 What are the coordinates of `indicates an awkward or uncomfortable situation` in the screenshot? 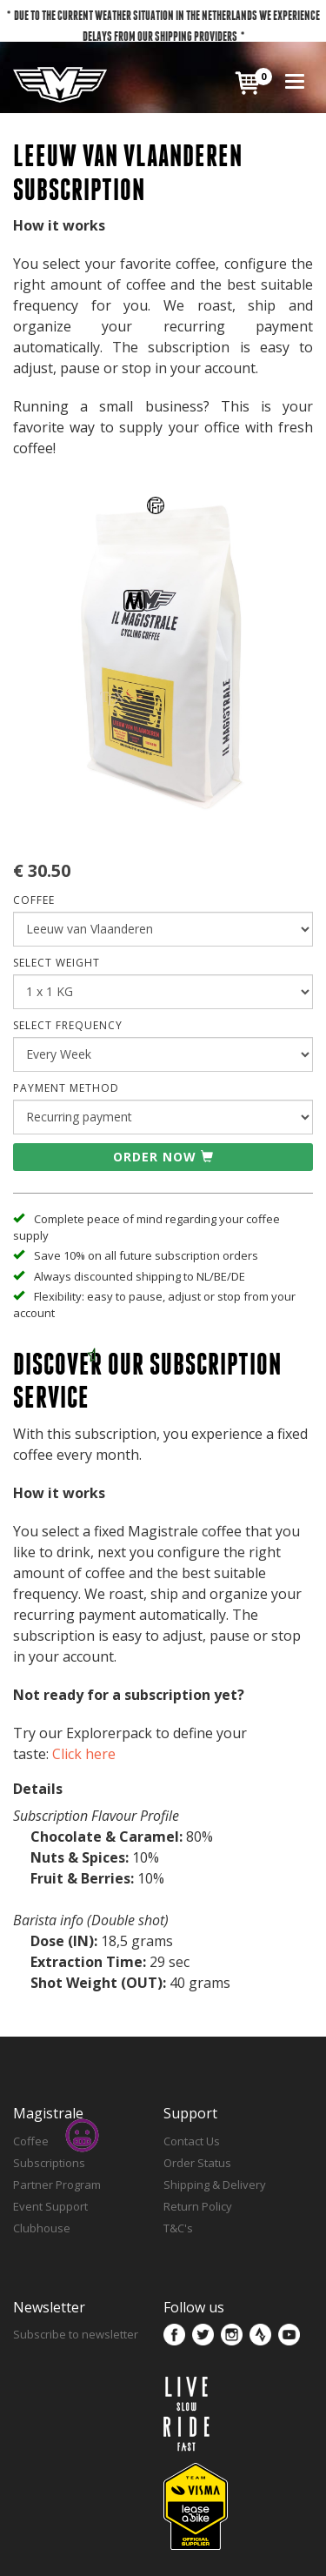 It's located at (82, 2135).